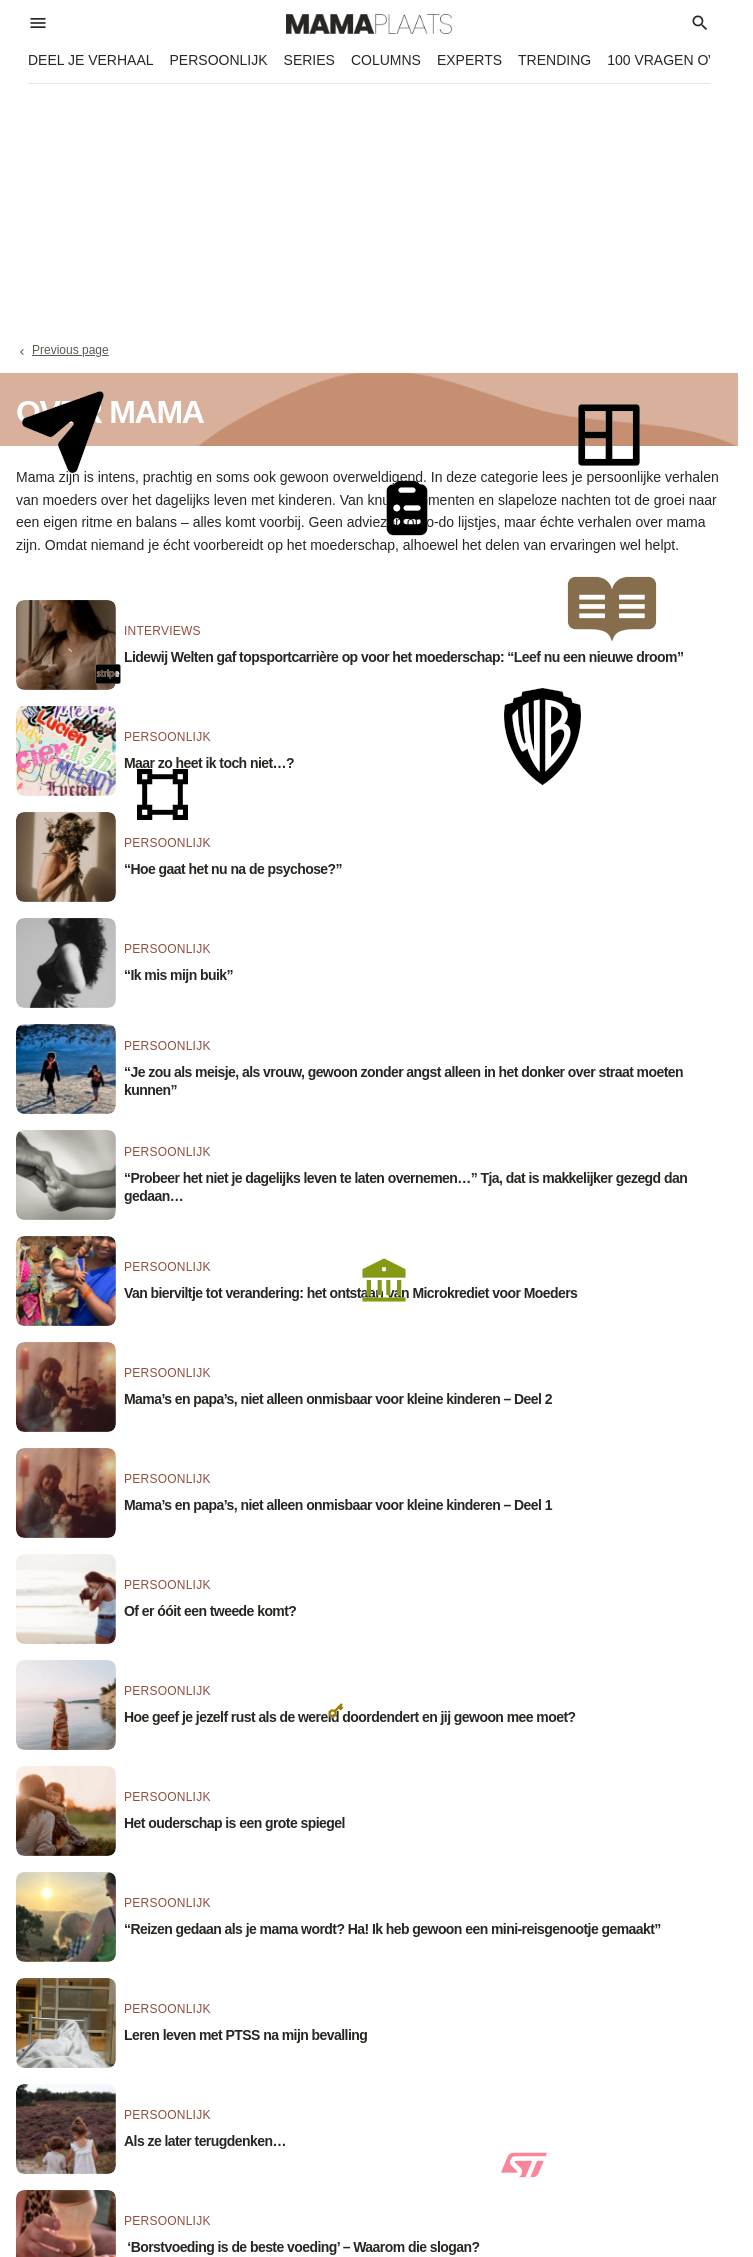 The image size is (753, 2257). I want to click on access password or security settings, so click(336, 1710).